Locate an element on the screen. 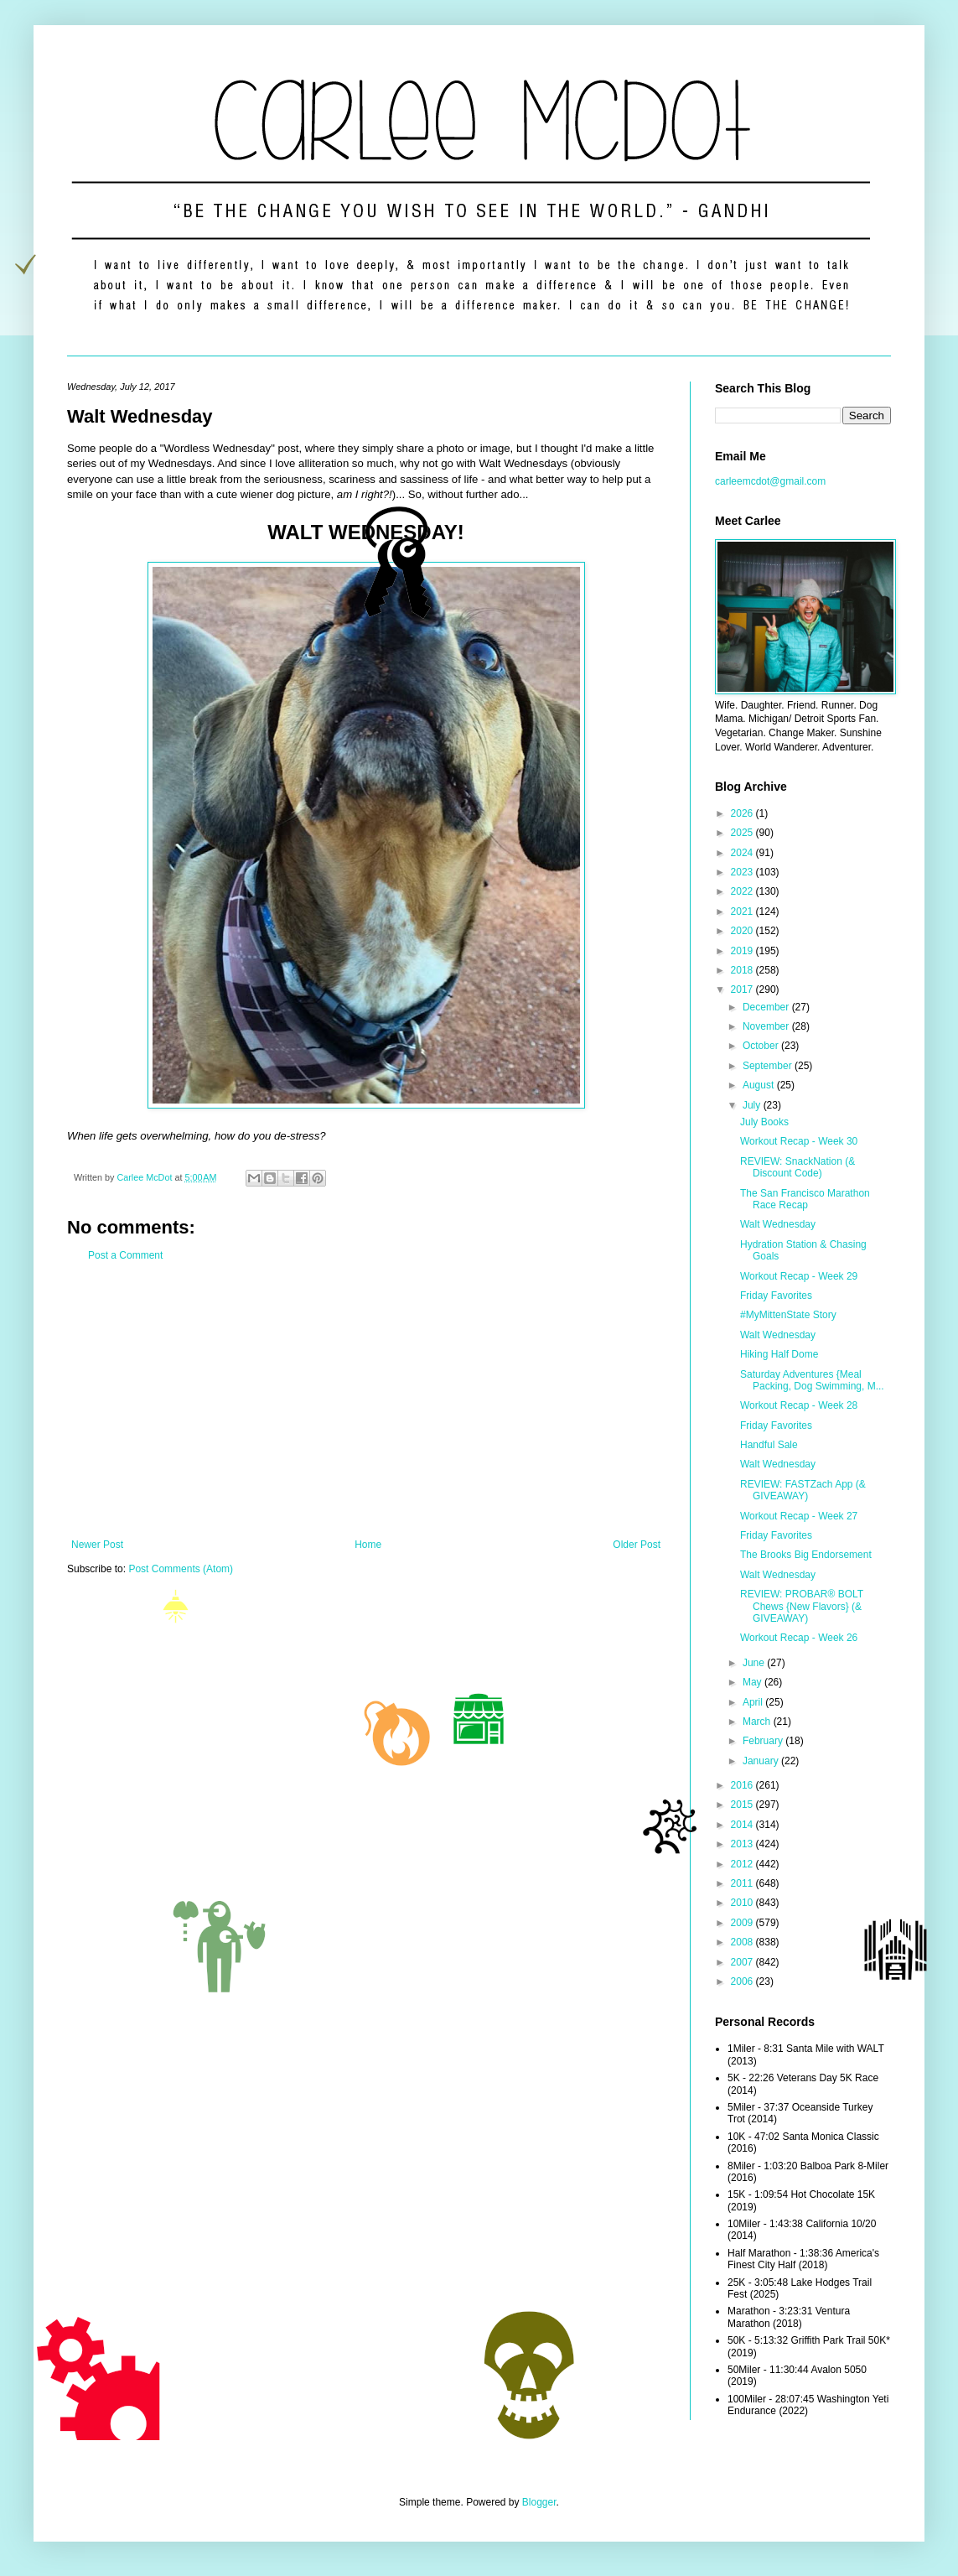 The image size is (958, 2576). access property or home management settings is located at coordinates (397, 563).